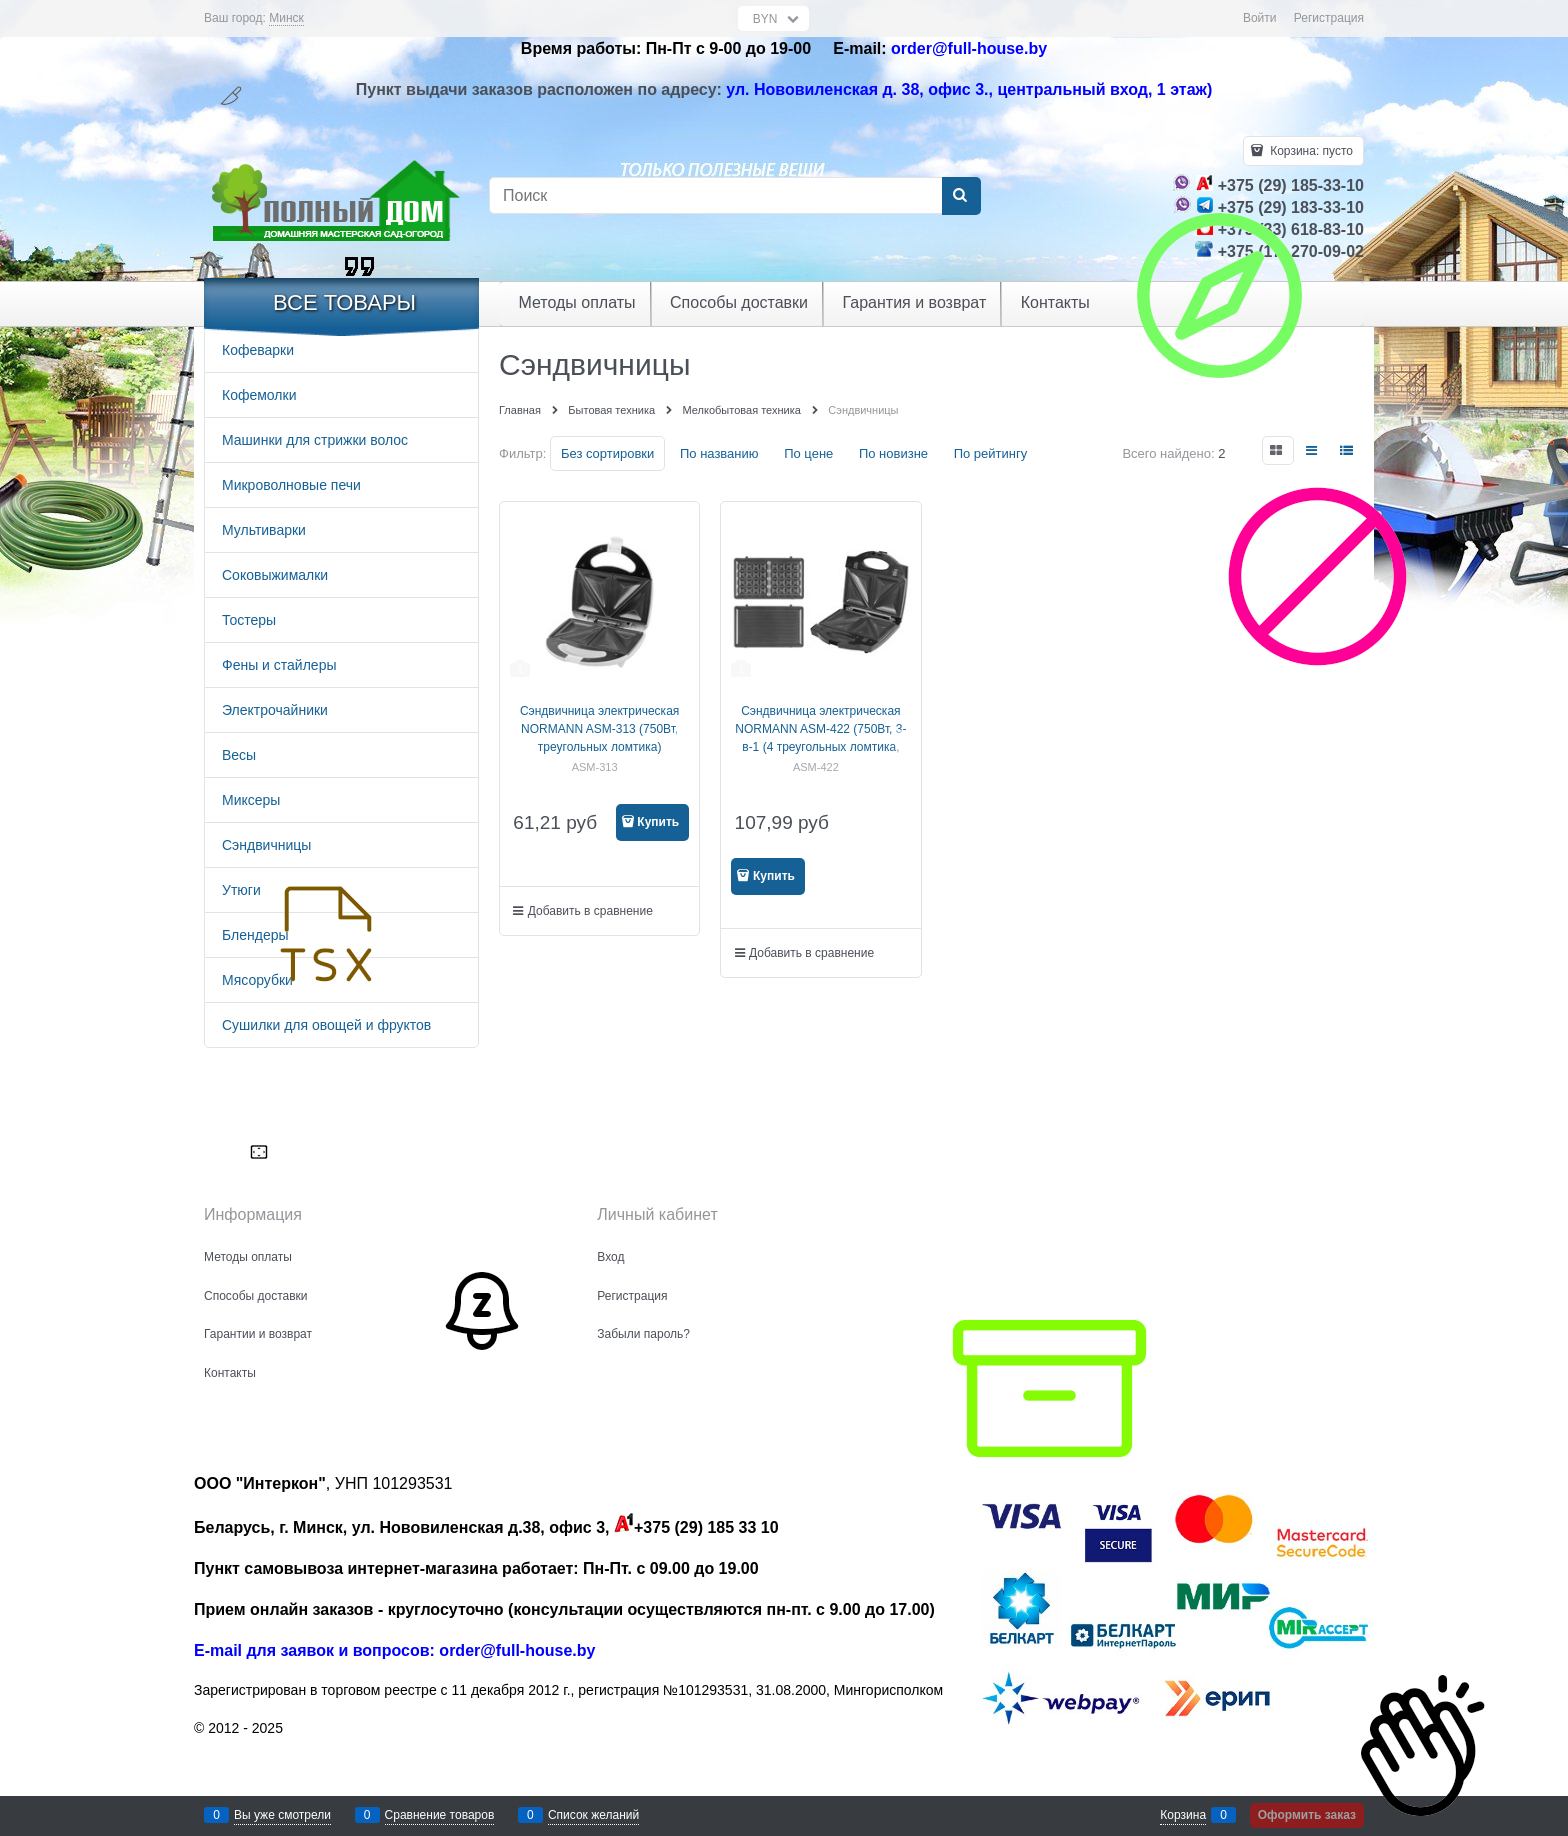  I want to click on applaud or show appreciation, so click(1420, 1745).